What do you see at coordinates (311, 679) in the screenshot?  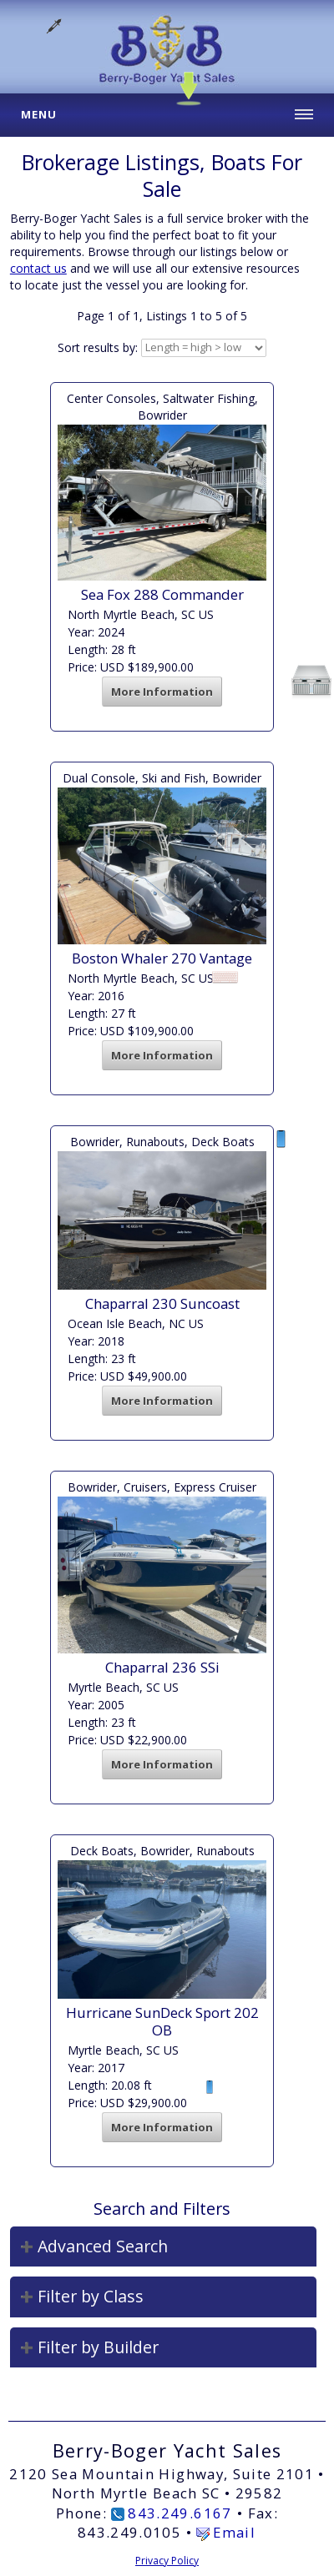 I see `indicates an xserve or rack server in network settings` at bounding box center [311, 679].